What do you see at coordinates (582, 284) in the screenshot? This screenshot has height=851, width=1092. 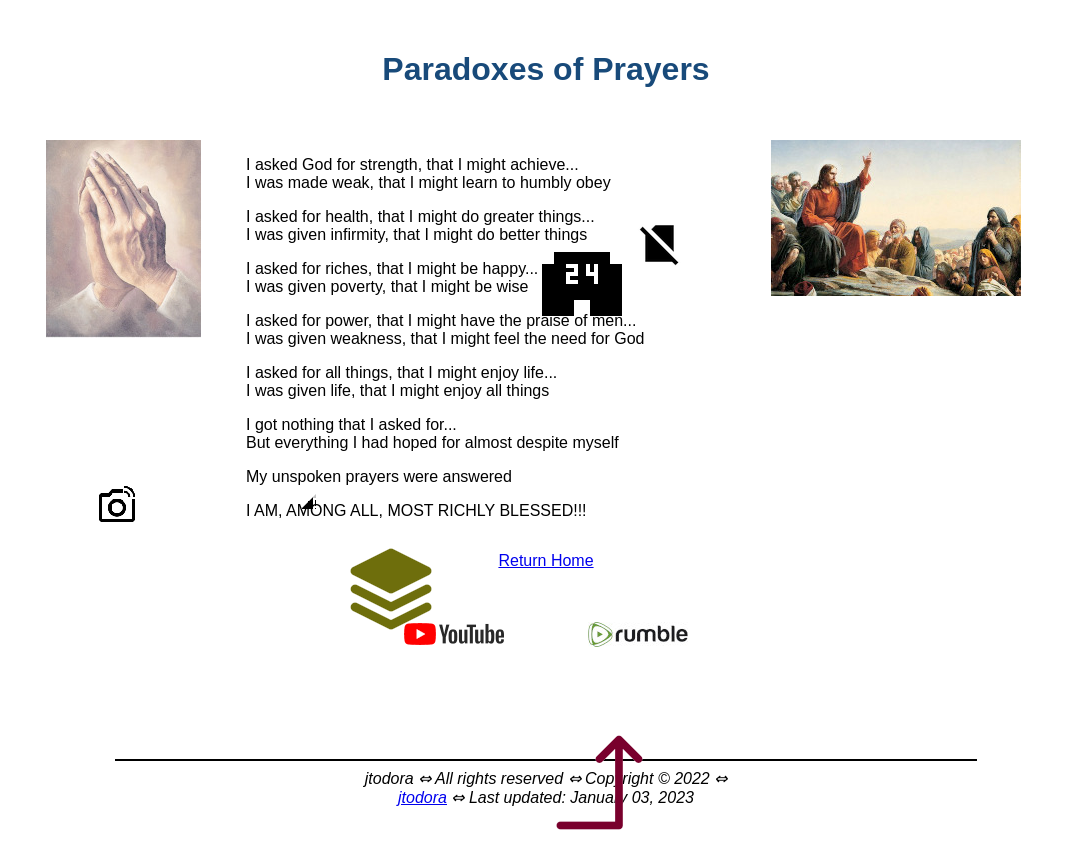 I see `find nearby convenience stores` at bounding box center [582, 284].